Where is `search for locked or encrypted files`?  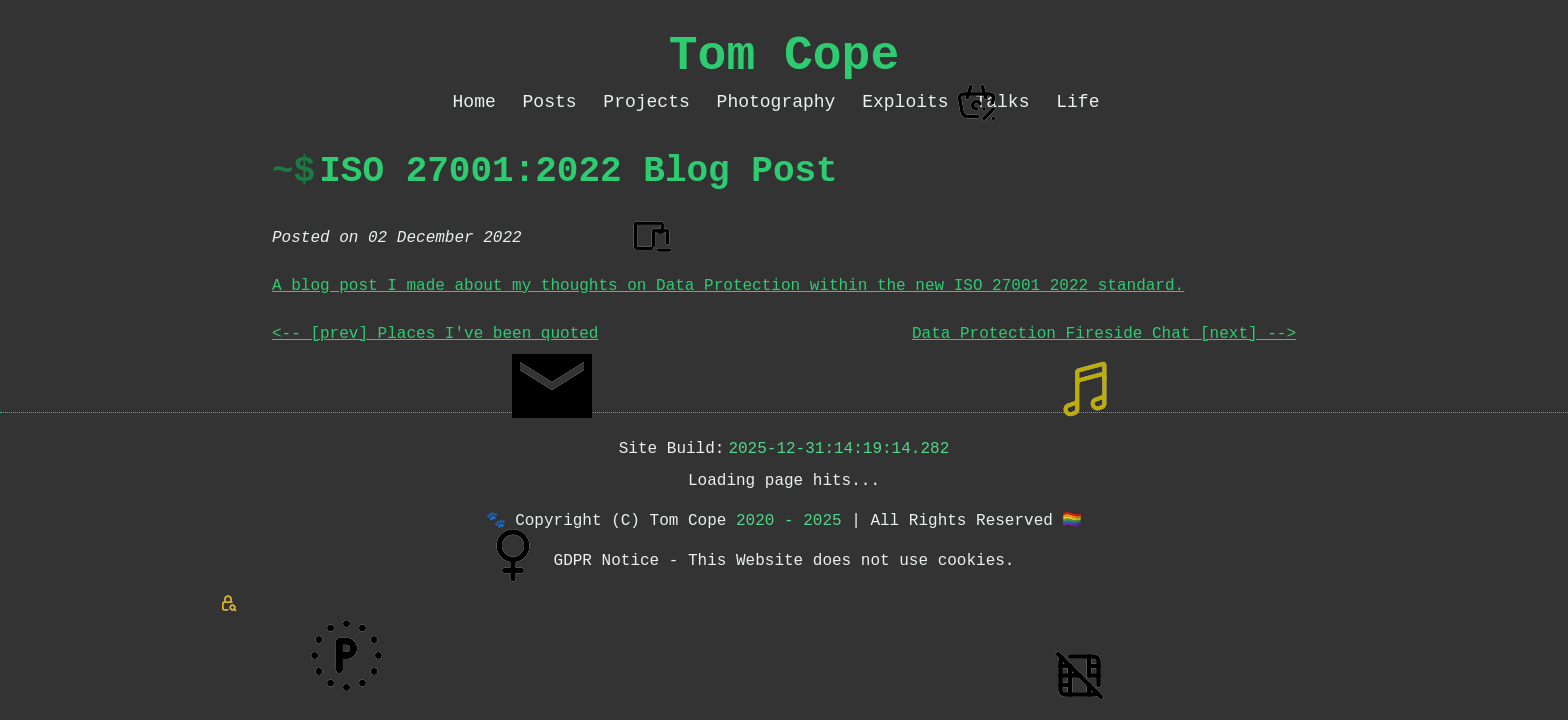
search for locked or encrypted files is located at coordinates (228, 603).